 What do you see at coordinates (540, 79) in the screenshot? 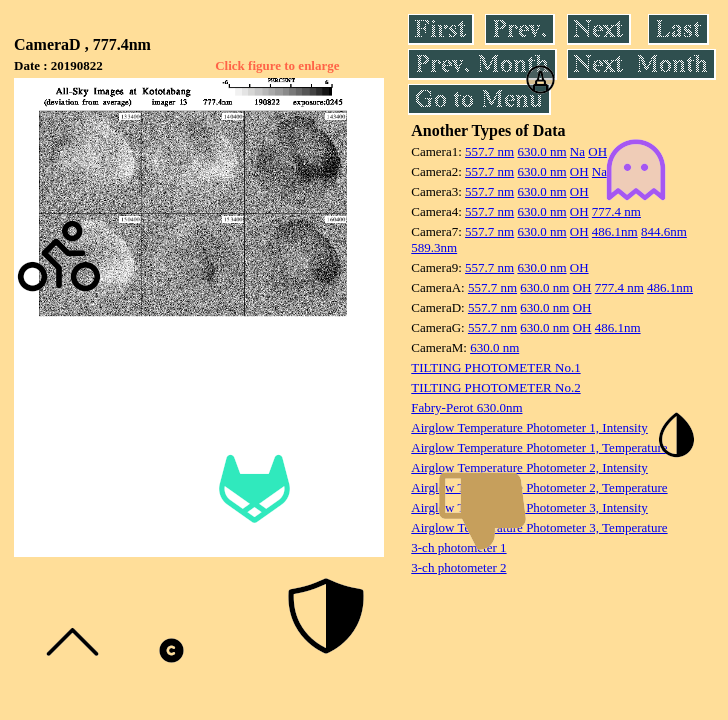
I see `select marker or highlighter tool` at bounding box center [540, 79].